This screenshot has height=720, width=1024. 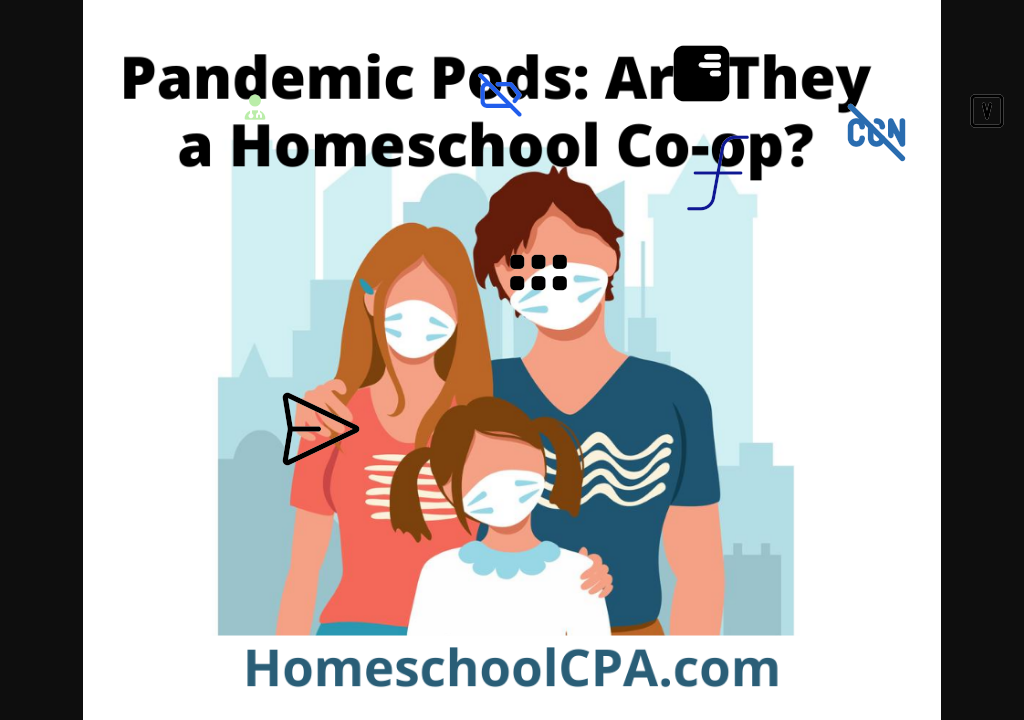 What do you see at coordinates (701, 73) in the screenshot?
I see `align content to top-right of container` at bounding box center [701, 73].